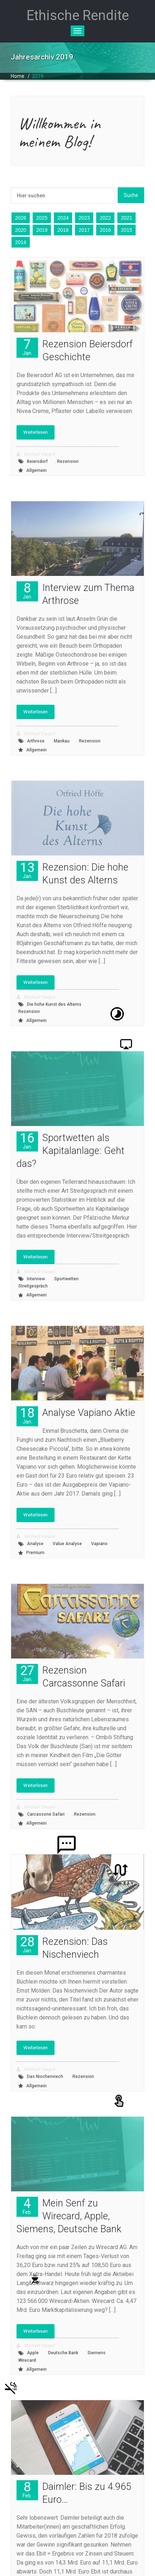 The image size is (155, 2576). What do you see at coordinates (10, 2388) in the screenshot?
I see `indicates a smoke-free or no smoking area` at bounding box center [10, 2388].